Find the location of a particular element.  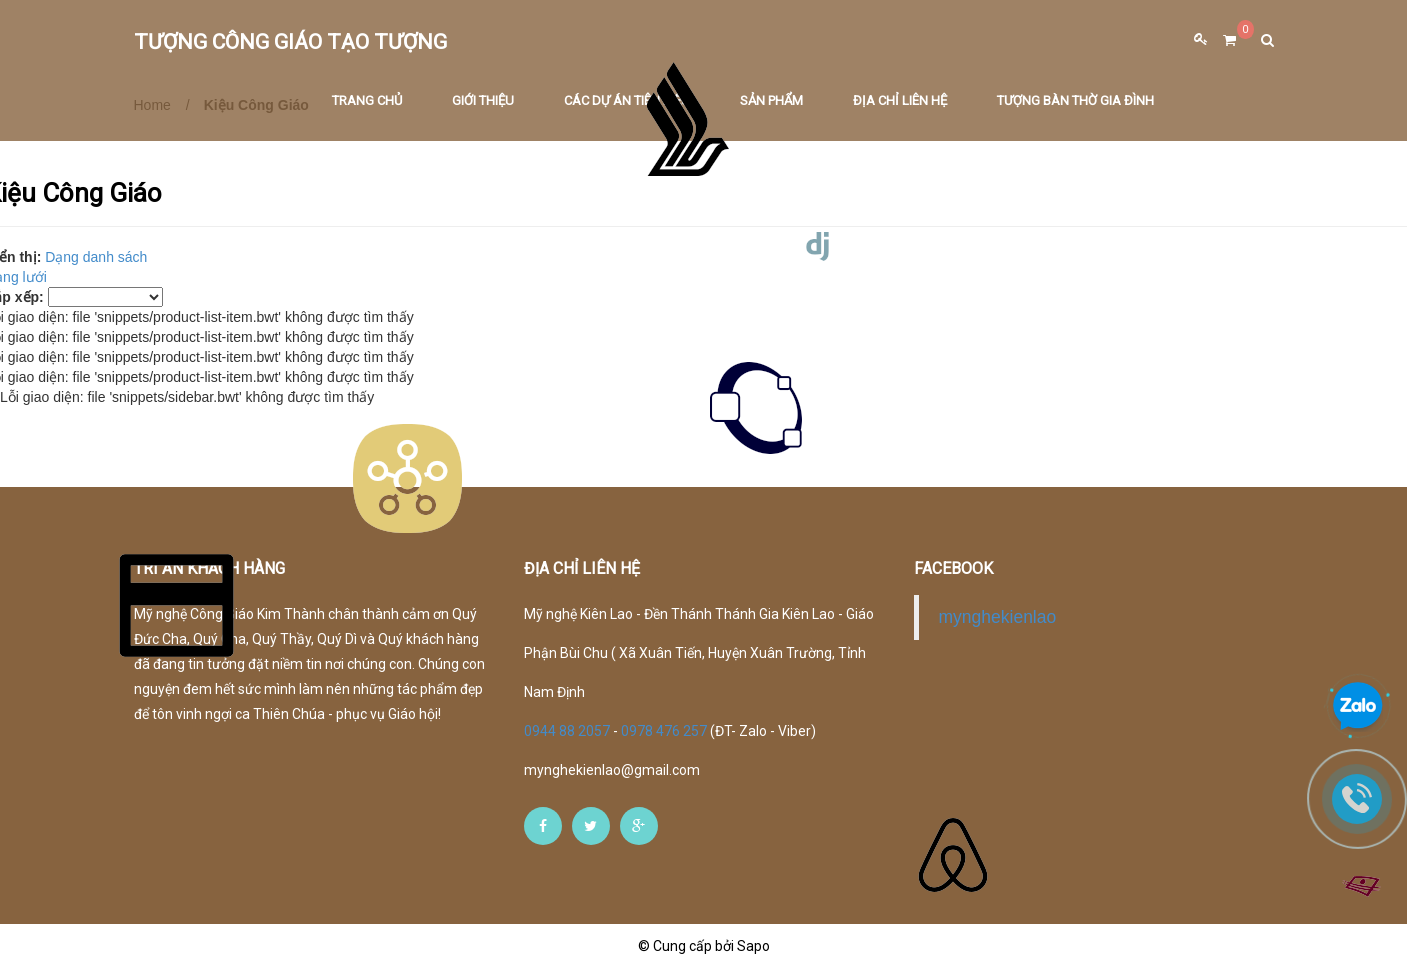

open the SmartThings app is located at coordinates (407, 478).